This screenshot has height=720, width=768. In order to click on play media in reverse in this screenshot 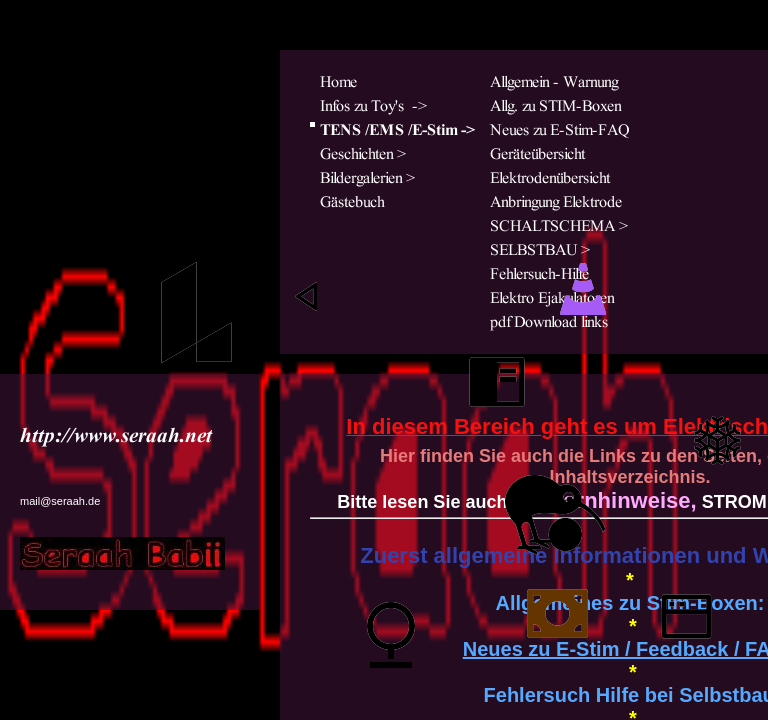, I will do `click(309, 296)`.